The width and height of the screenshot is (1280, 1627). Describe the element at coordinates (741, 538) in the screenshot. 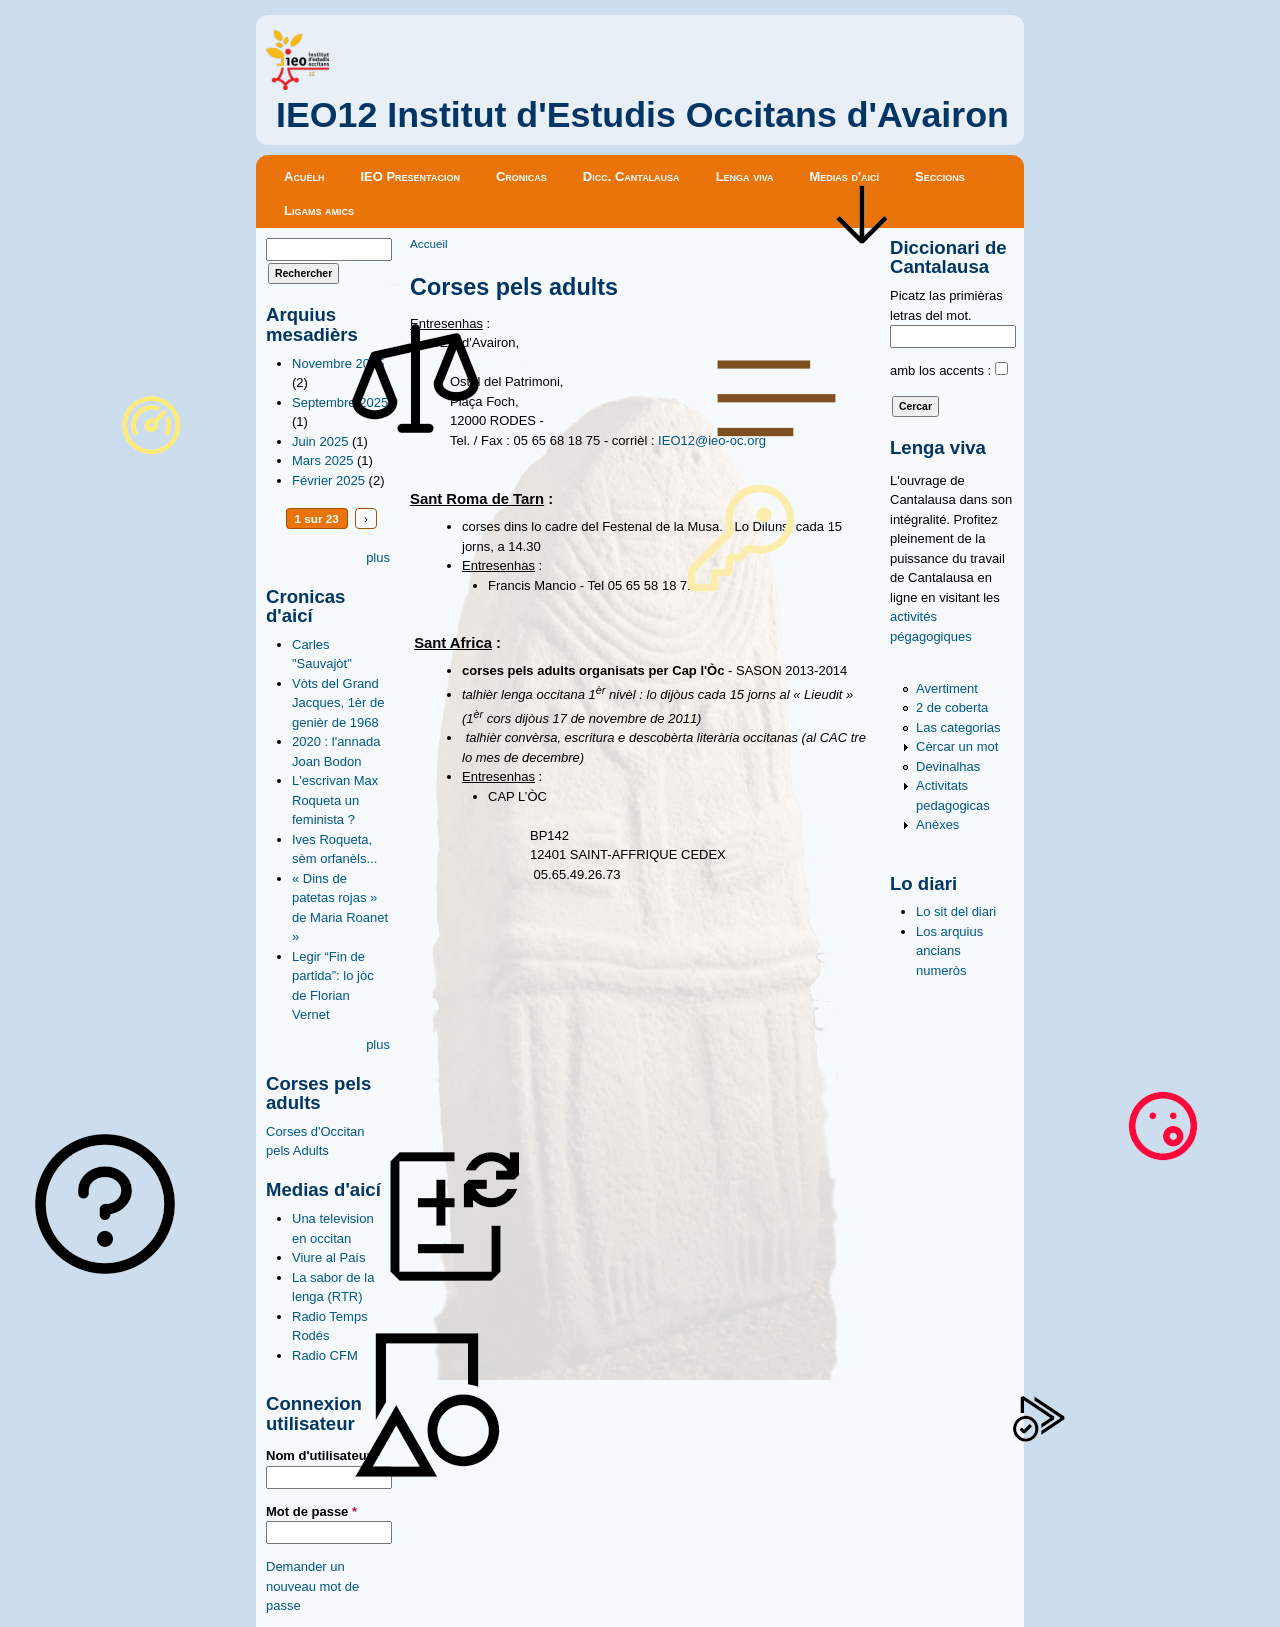

I see `access security or authentication settings` at that location.